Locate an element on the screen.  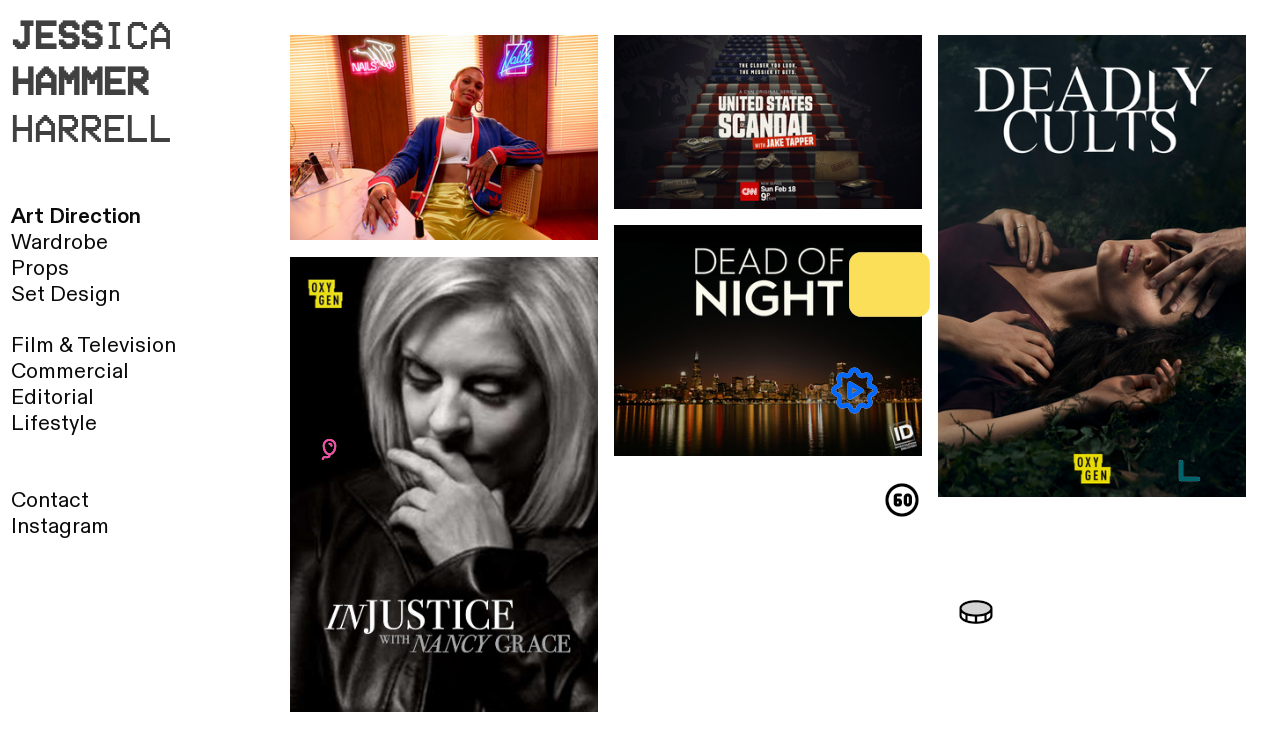
a placeholder or container element is located at coordinates (889, 284).